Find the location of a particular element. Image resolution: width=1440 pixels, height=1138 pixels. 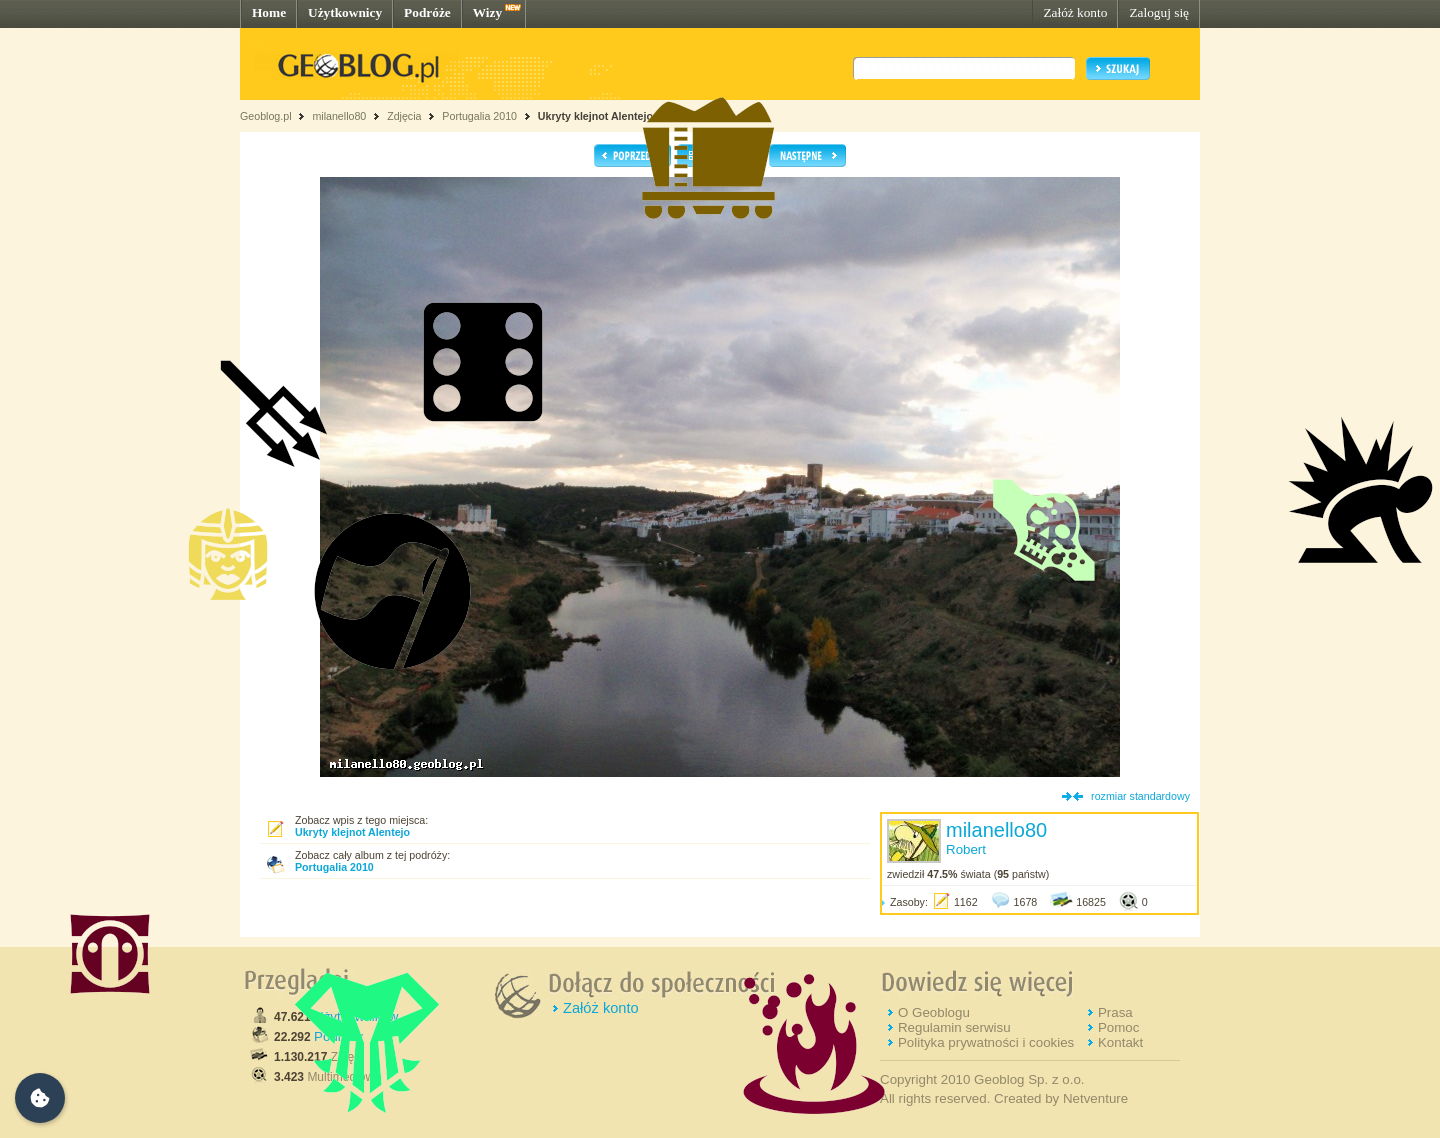

indicates fire damage or burning status effect is located at coordinates (814, 1043).